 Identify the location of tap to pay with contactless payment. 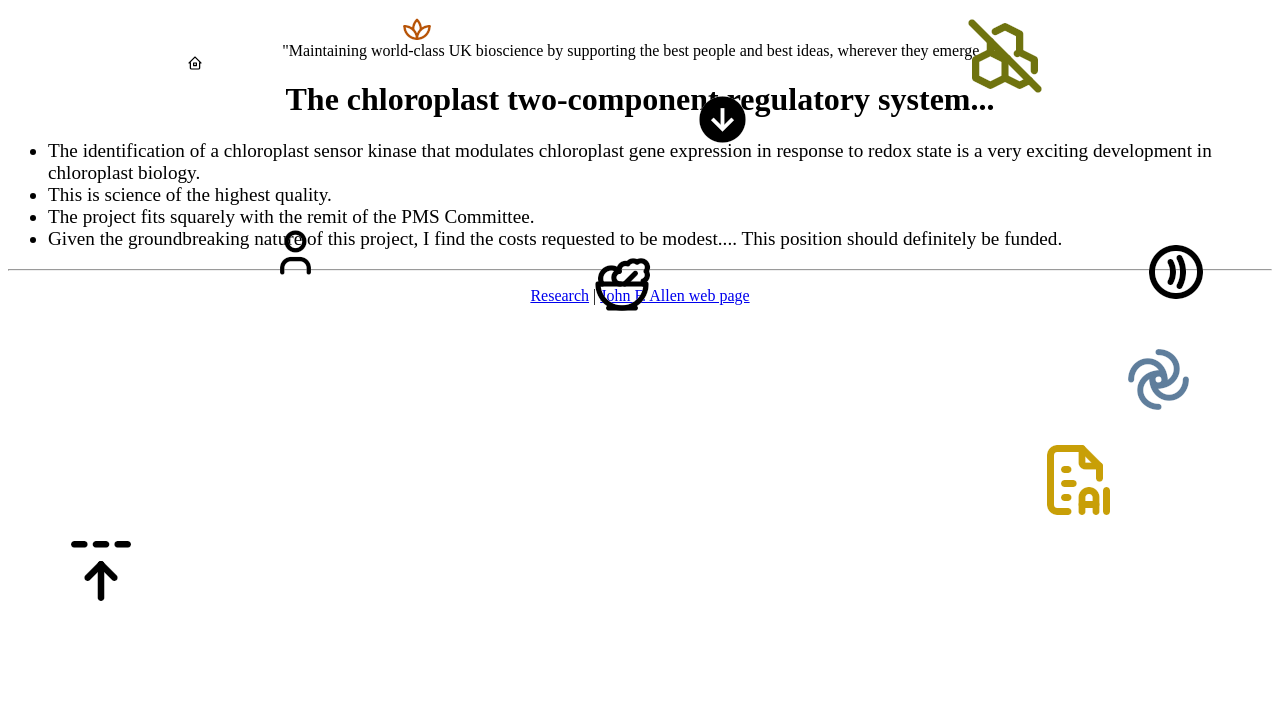
(1176, 272).